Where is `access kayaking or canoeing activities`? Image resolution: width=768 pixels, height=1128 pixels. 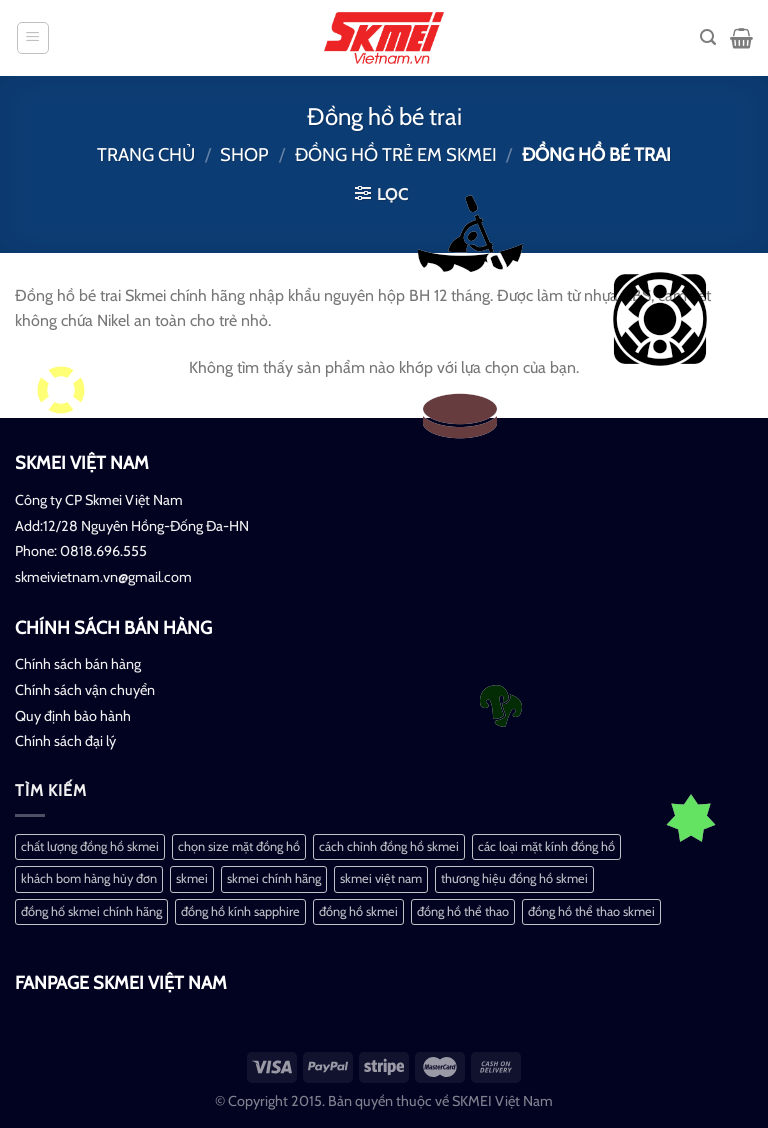
access kayaking or canoeing activities is located at coordinates (470, 237).